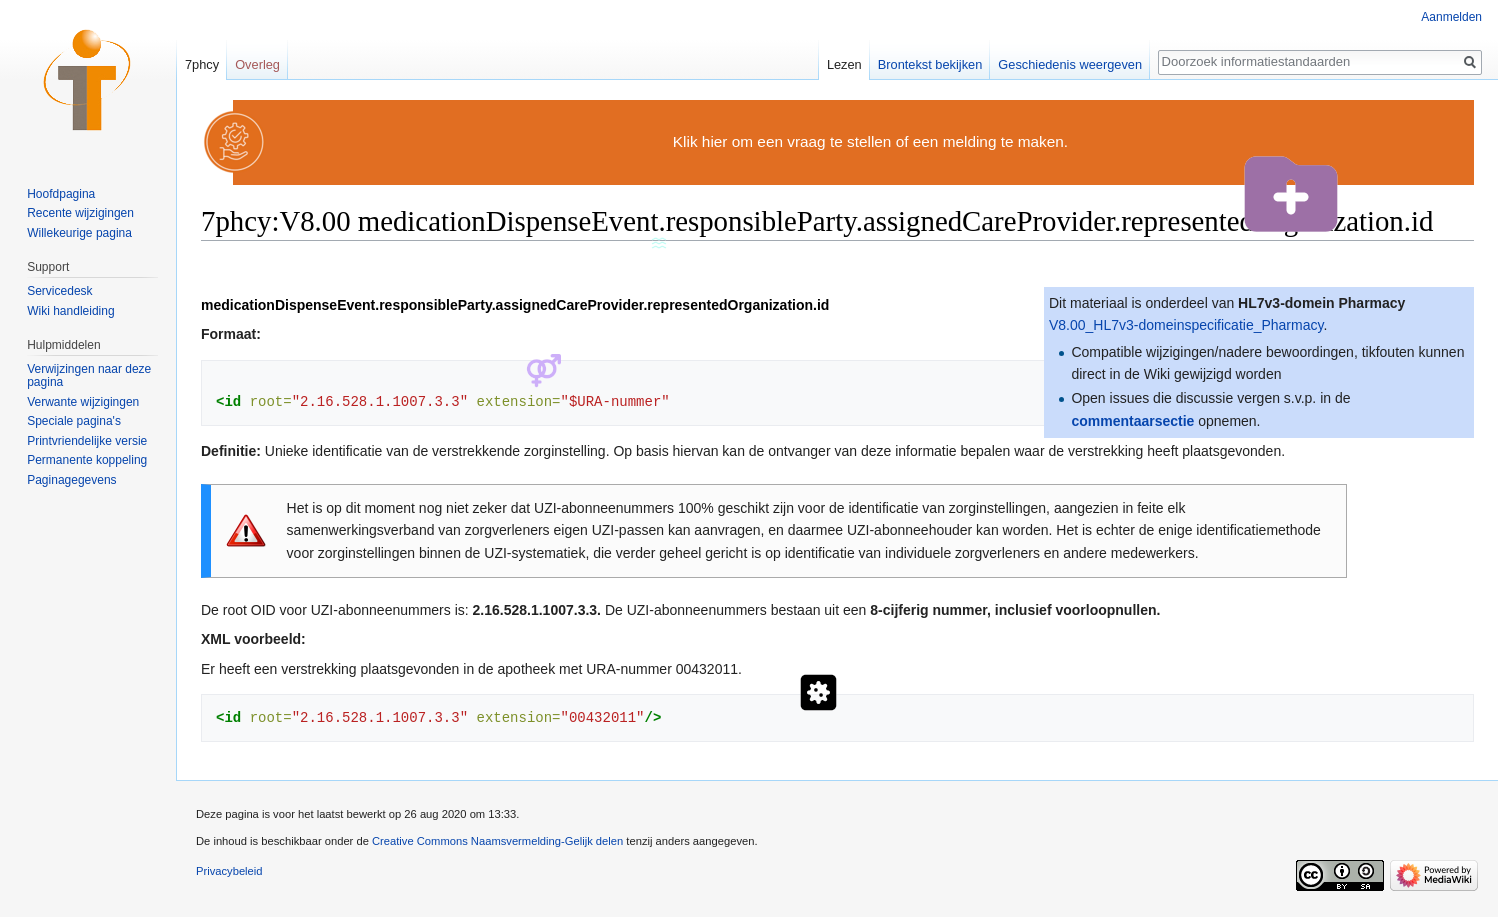 The height and width of the screenshot is (917, 1498). I want to click on indicates gender or sex selection options, so click(543, 371).